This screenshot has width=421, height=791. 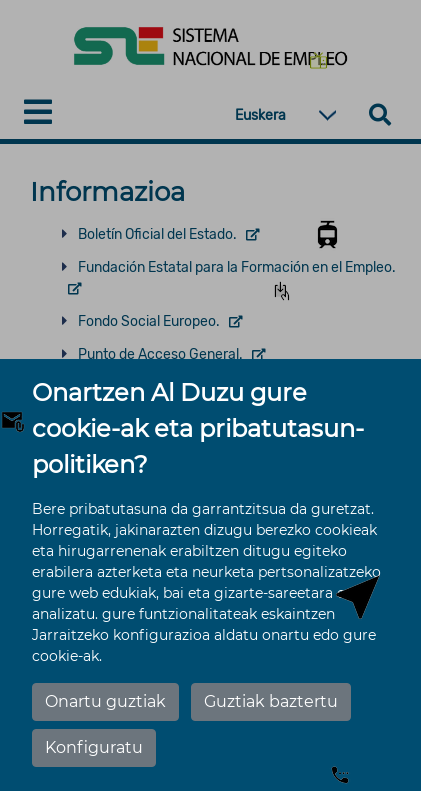 What do you see at coordinates (340, 775) in the screenshot?
I see `access phone or call settings` at bounding box center [340, 775].